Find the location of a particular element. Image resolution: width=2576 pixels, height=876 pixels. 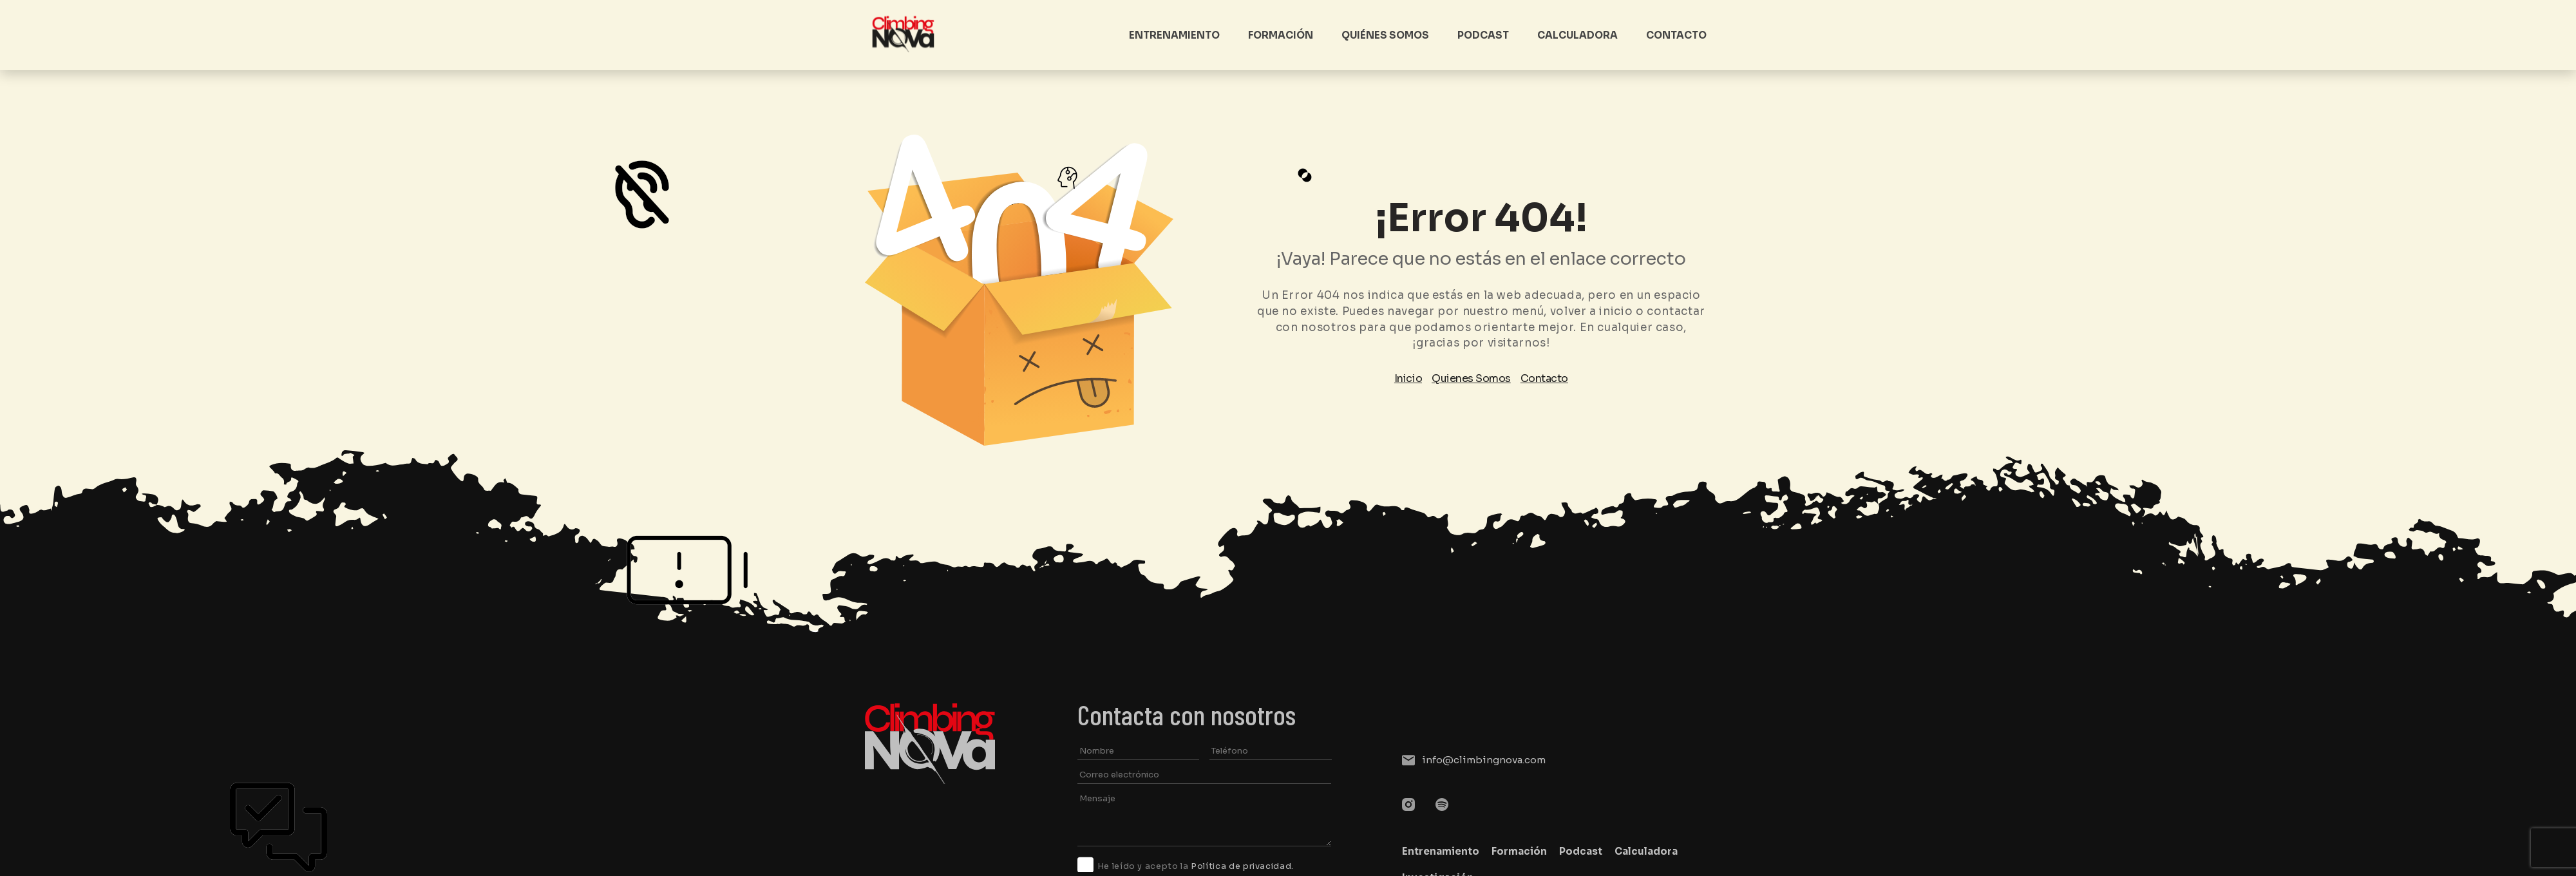

mute or disable audio listening is located at coordinates (642, 195).